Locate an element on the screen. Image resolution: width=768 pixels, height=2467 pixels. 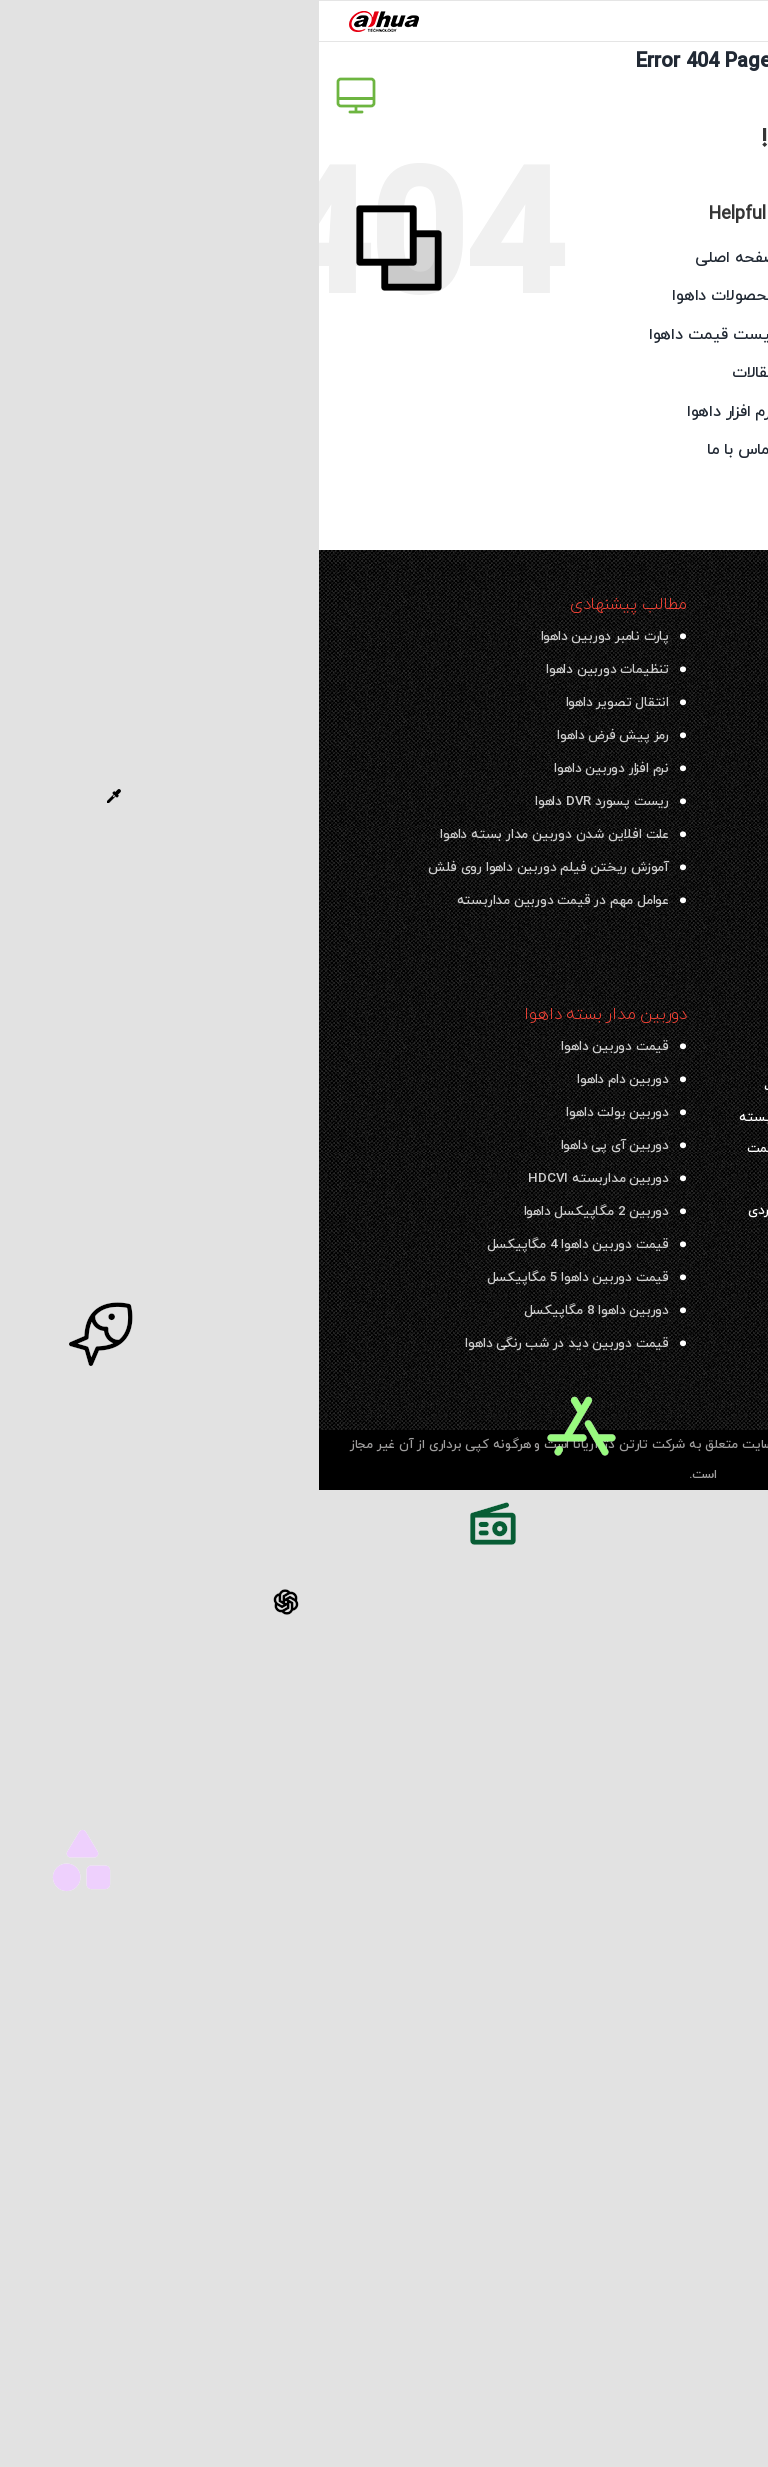
access OpenAI services or ChatGPT is located at coordinates (286, 1602).